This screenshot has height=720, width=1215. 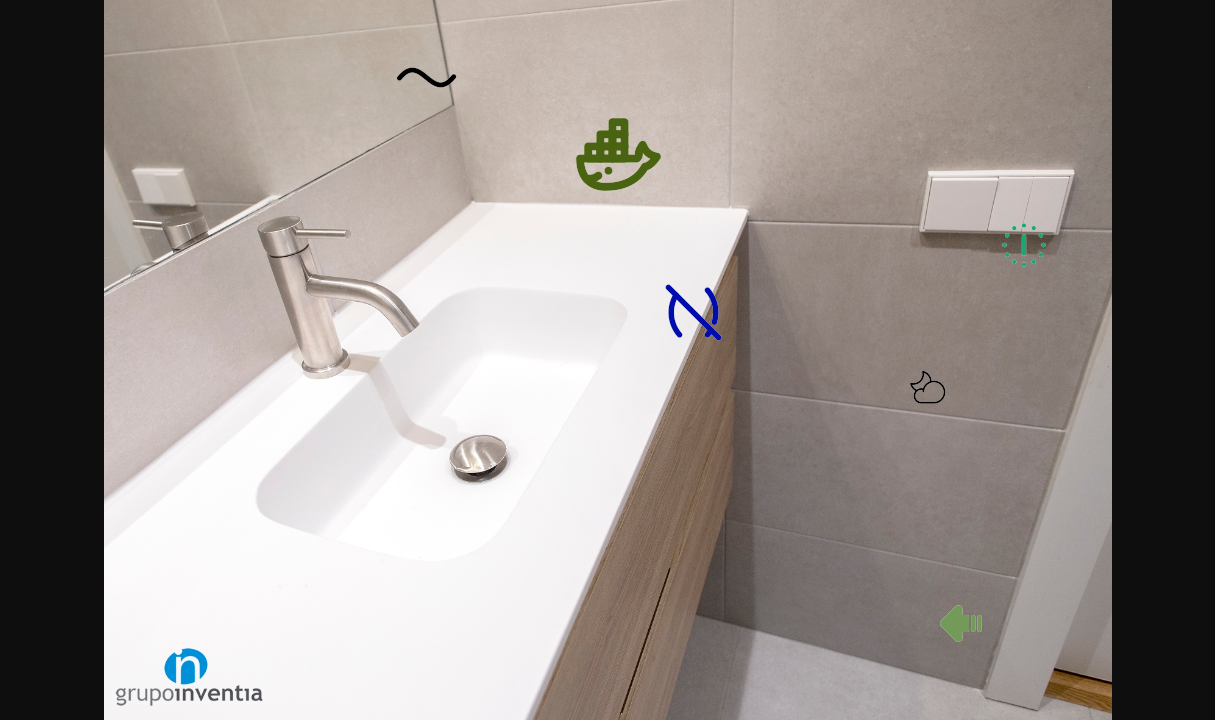 What do you see at coordinates (927, 389) in the screenshot?
I see `indicates nighttime or evening weather conditions` at bounding box center [927, 389].